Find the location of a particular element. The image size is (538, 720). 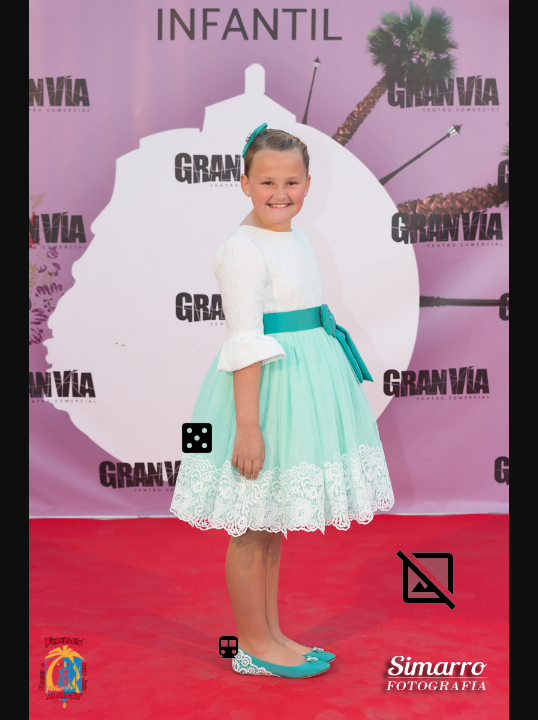

get subway or metro directions is located at coordinates (228, 647).